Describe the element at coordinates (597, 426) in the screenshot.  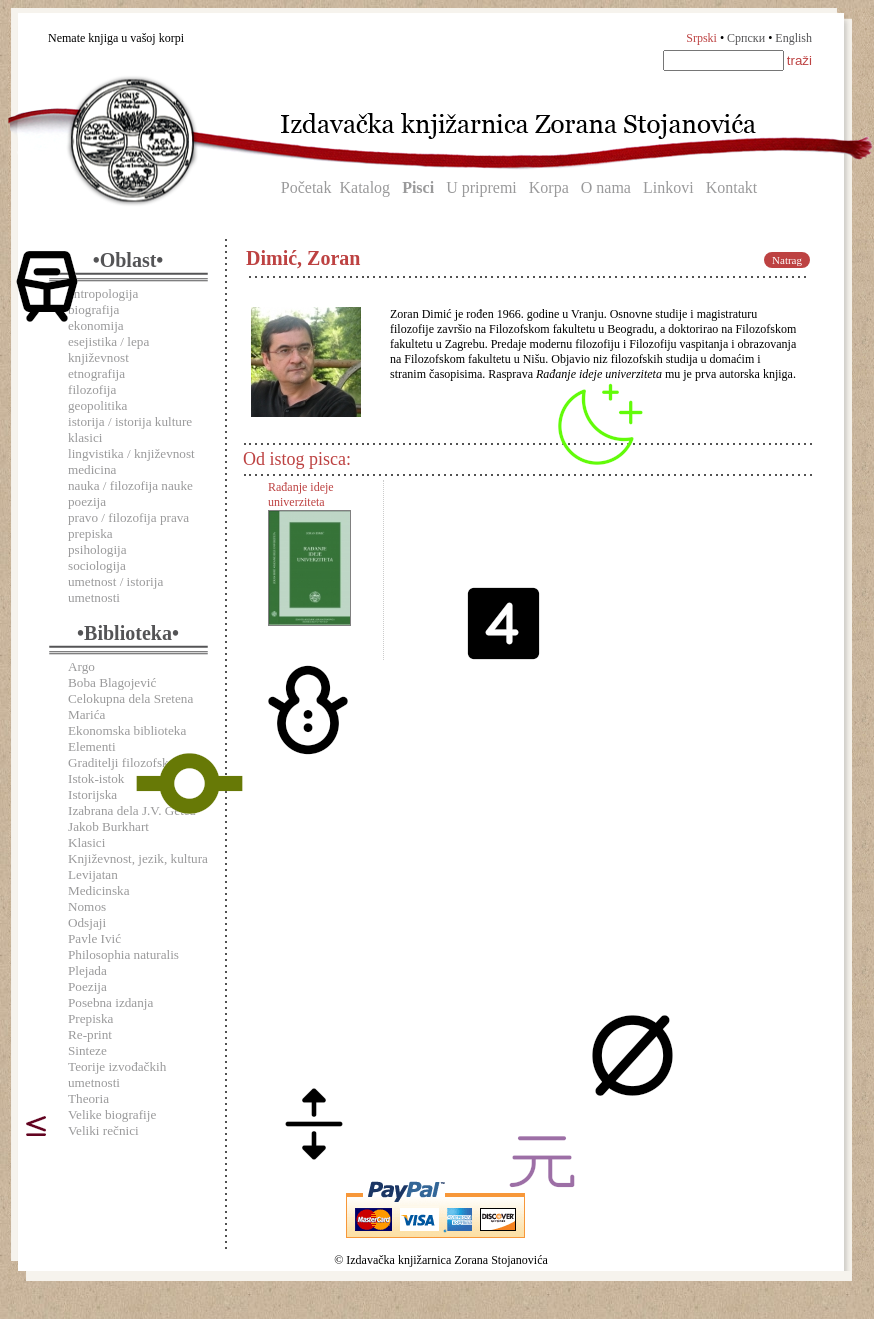
I see `enable dark mode or night theme` at that location.